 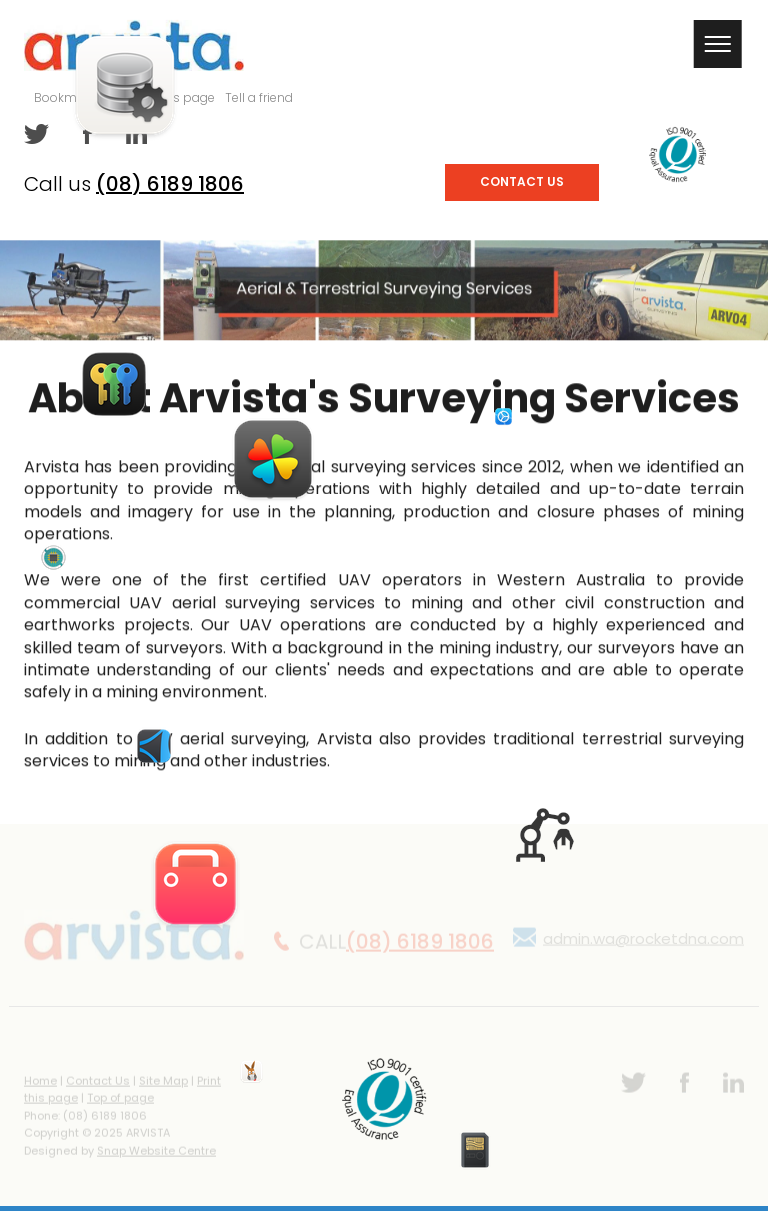 I want to click on access flash memory or SD card storage, so click(x=475, y=1150).